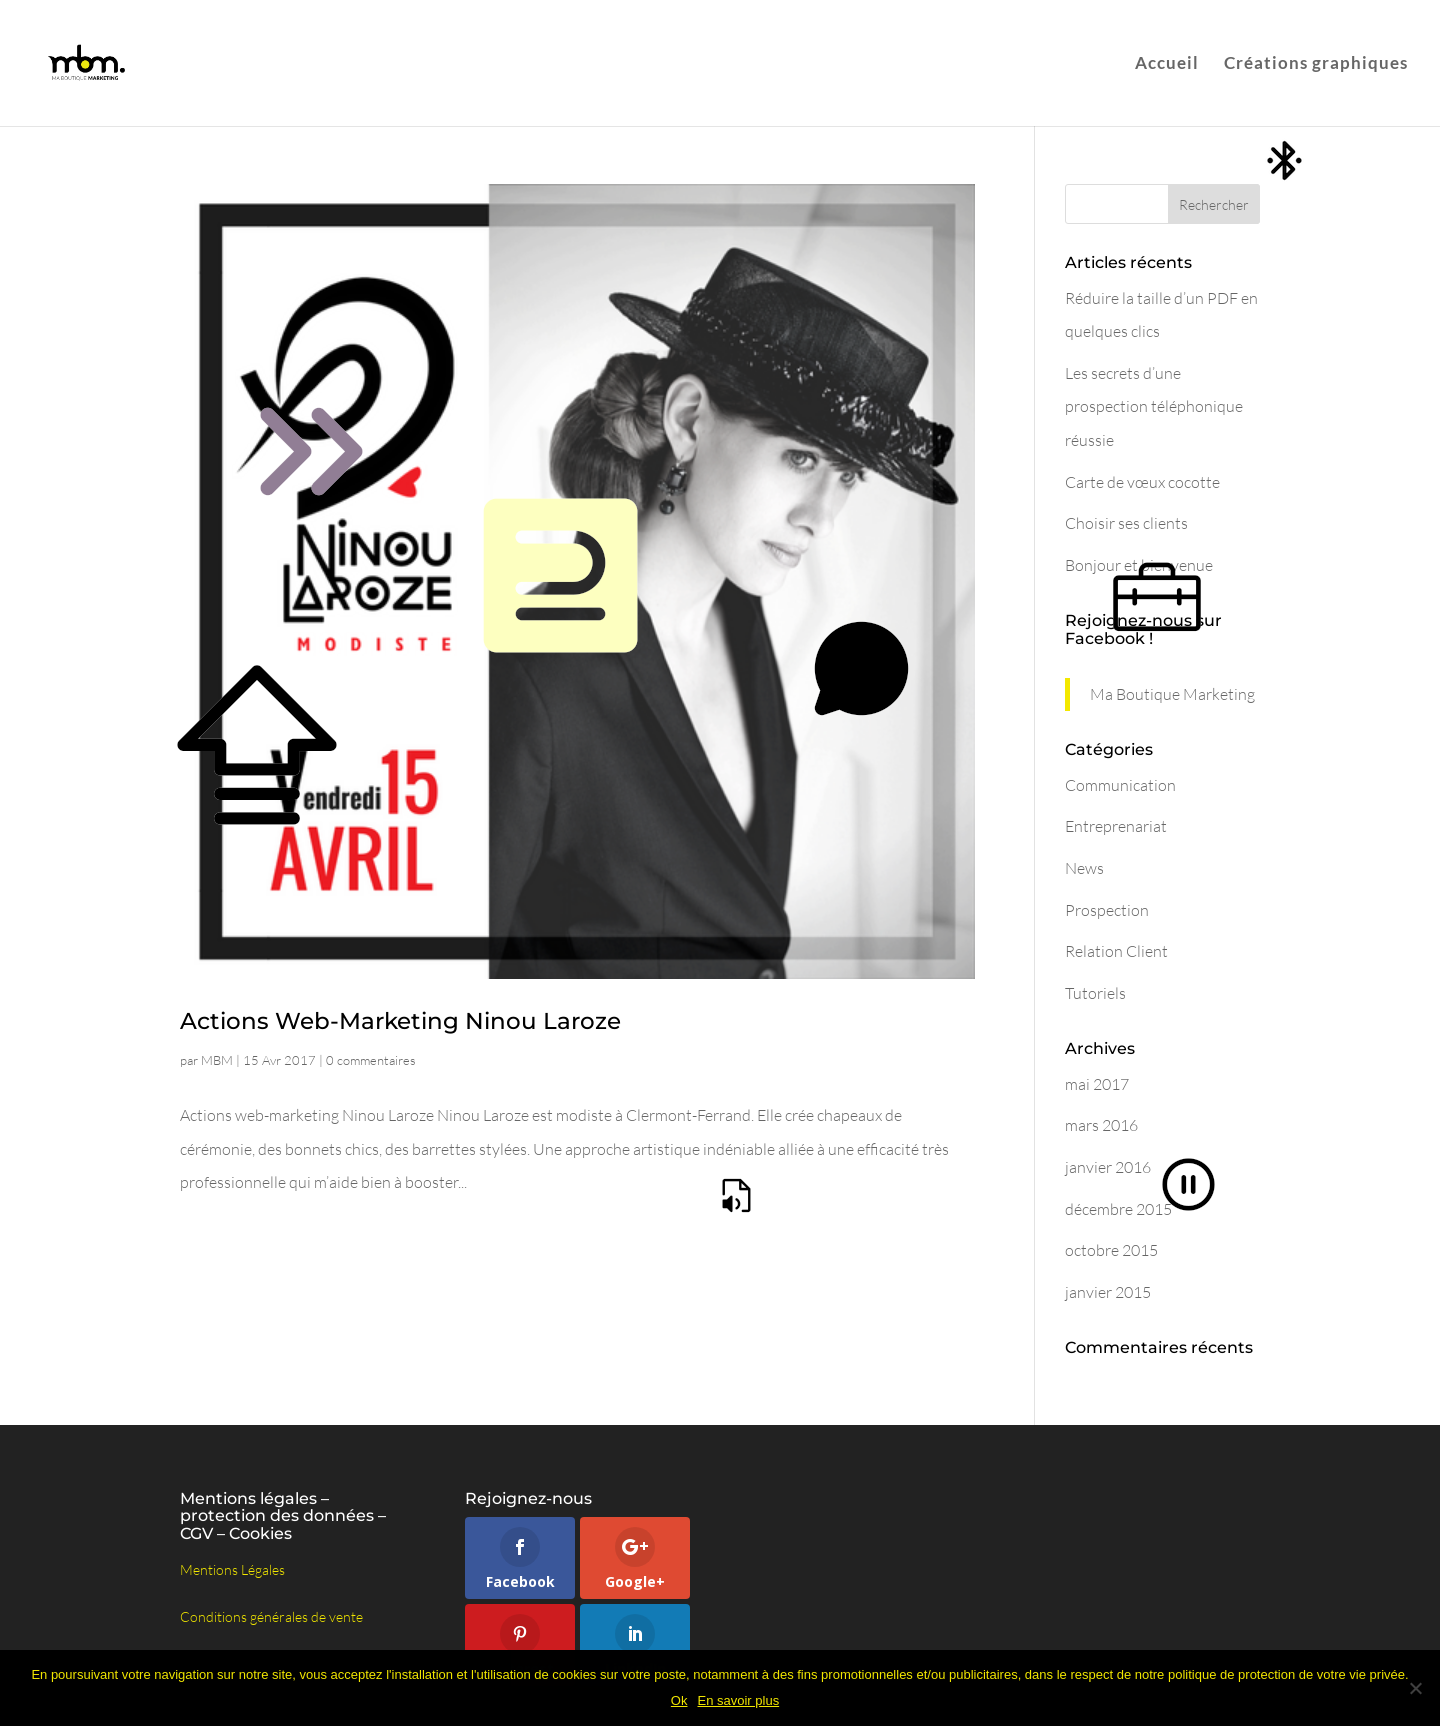  Describe the element at coordinates (1284, 160) in the screenshot. I see `indicates an active bluetooth connection` at that location.